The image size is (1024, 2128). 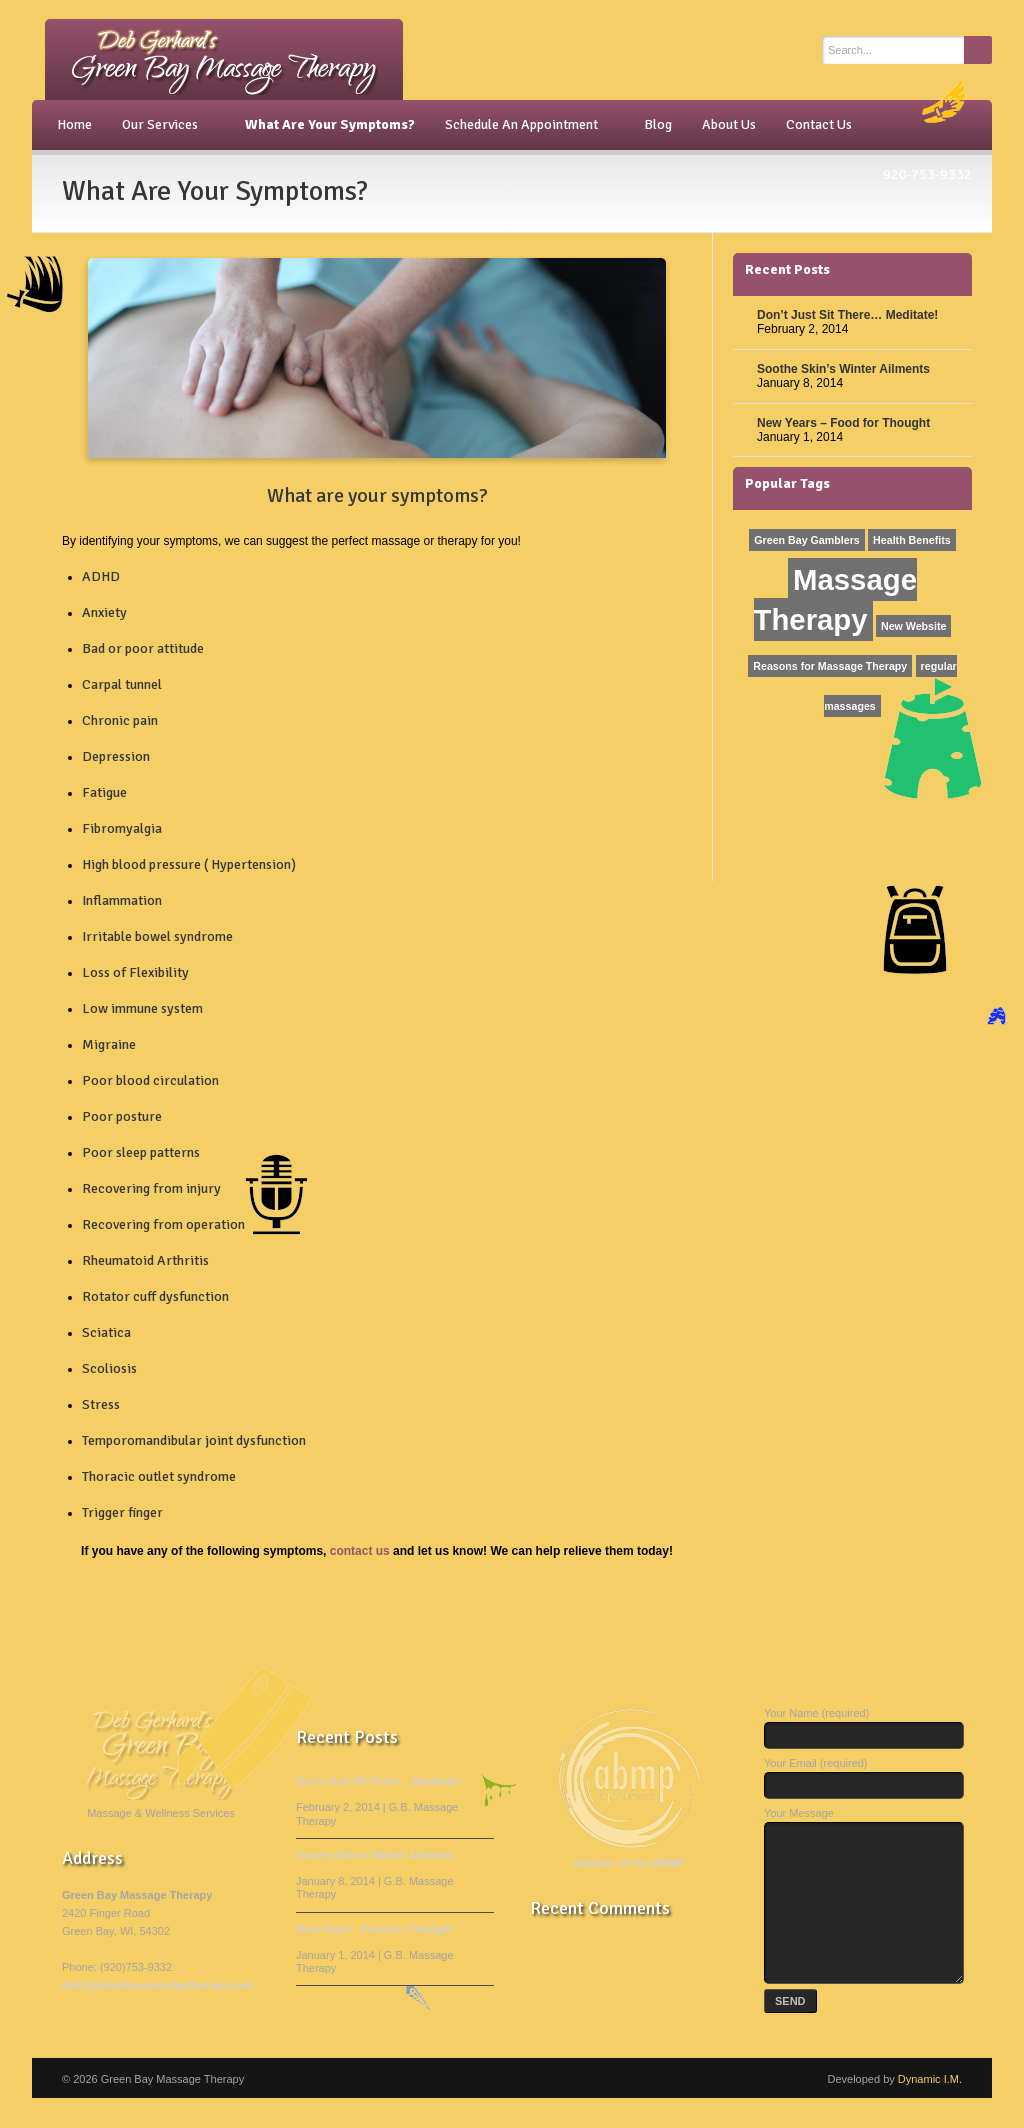 I want to click on access voice recording features, so click(x=276, y=1194).